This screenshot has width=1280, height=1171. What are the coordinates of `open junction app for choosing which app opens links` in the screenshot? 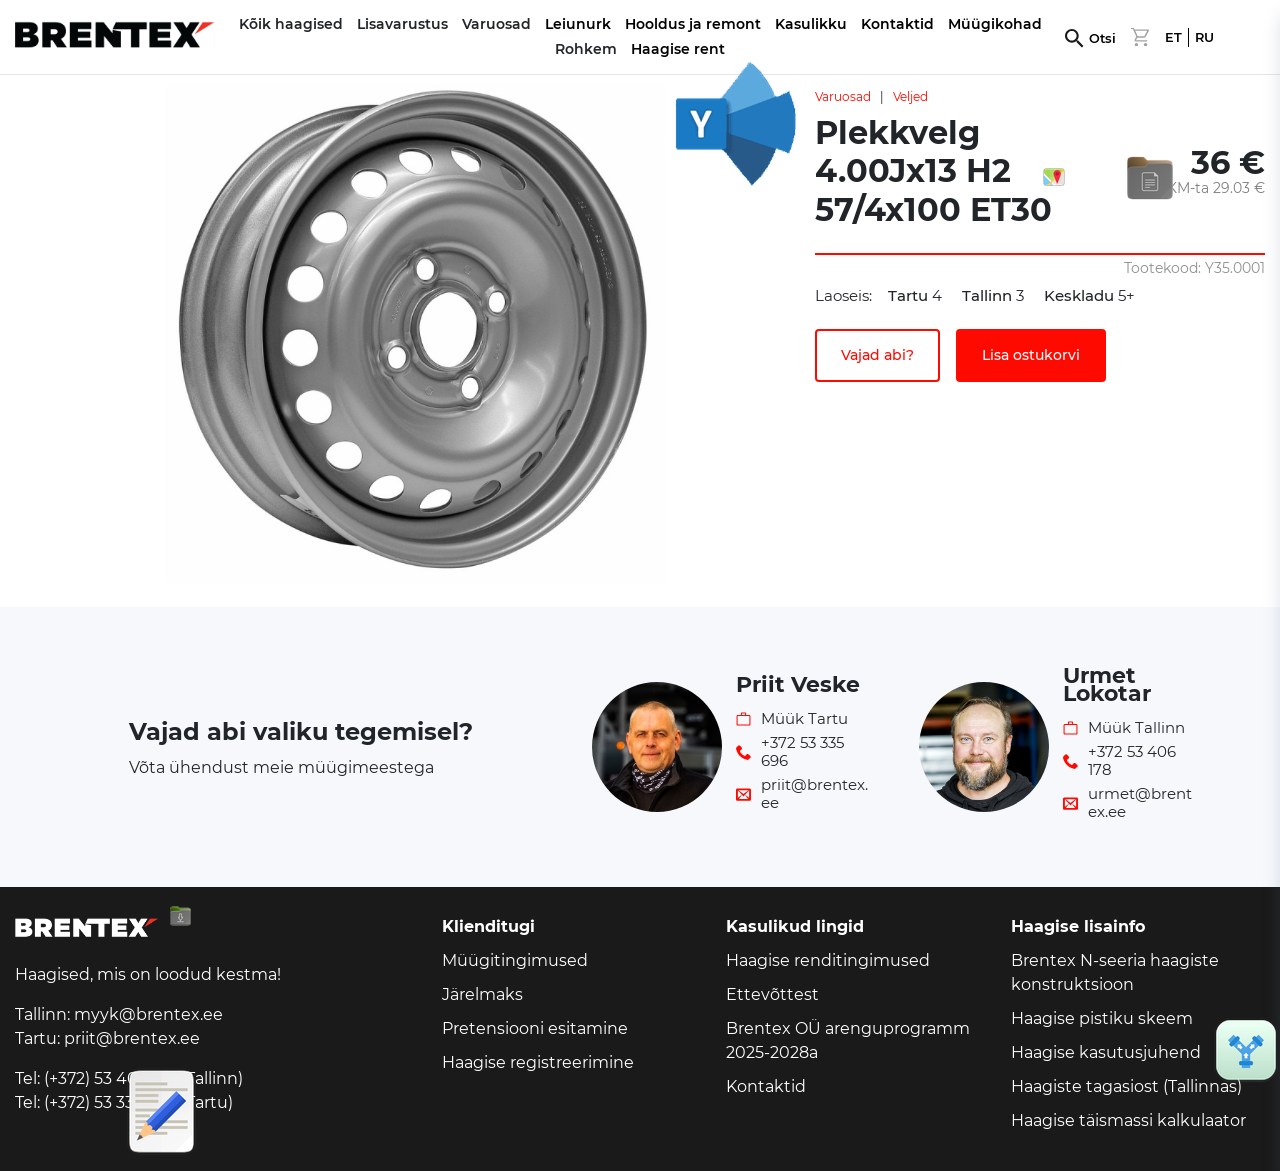 It's located at (1246, 1050).